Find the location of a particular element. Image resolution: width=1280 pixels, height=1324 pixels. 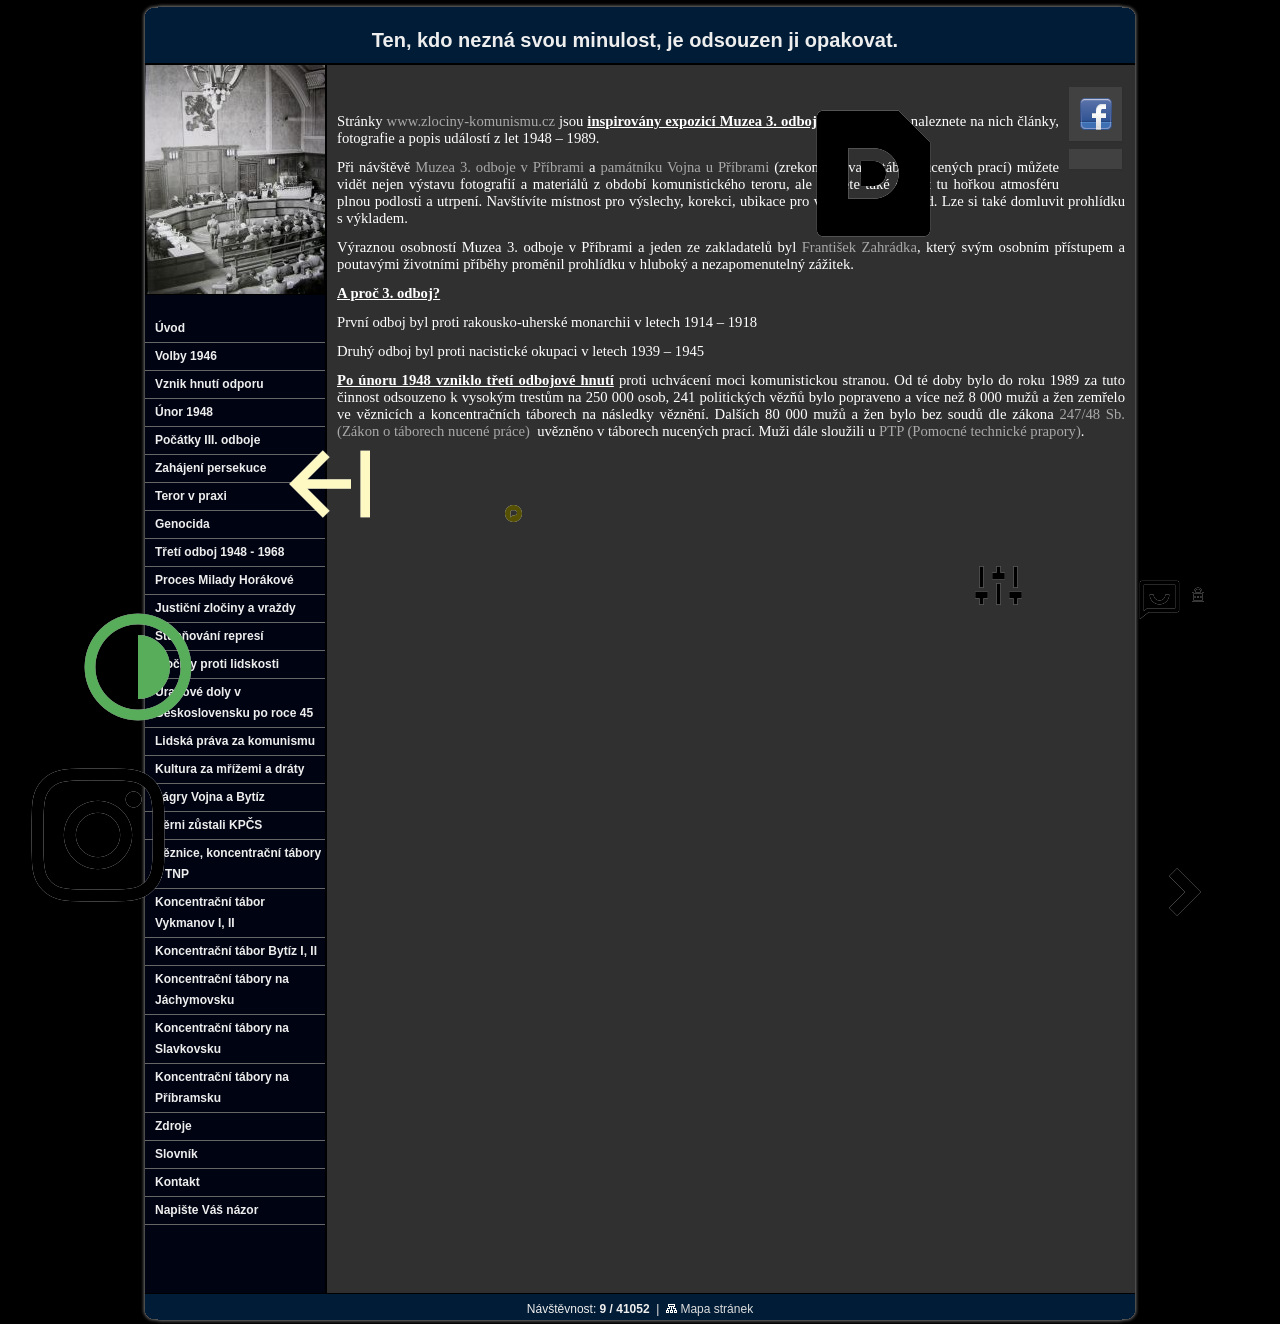

adjust display contrast settings is located at coordinates (138, 667).